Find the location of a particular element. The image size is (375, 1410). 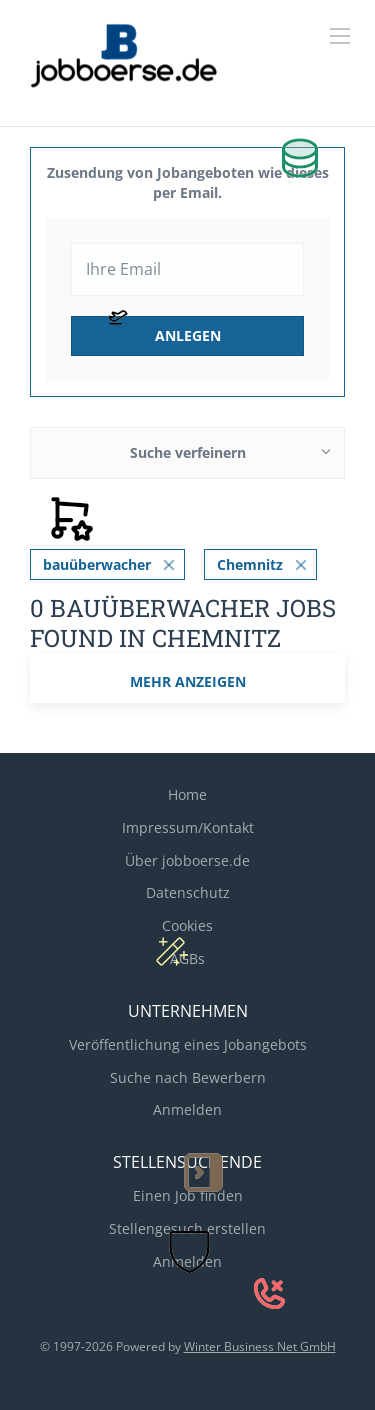

access database or data storage is located at coordinates (300, 158).